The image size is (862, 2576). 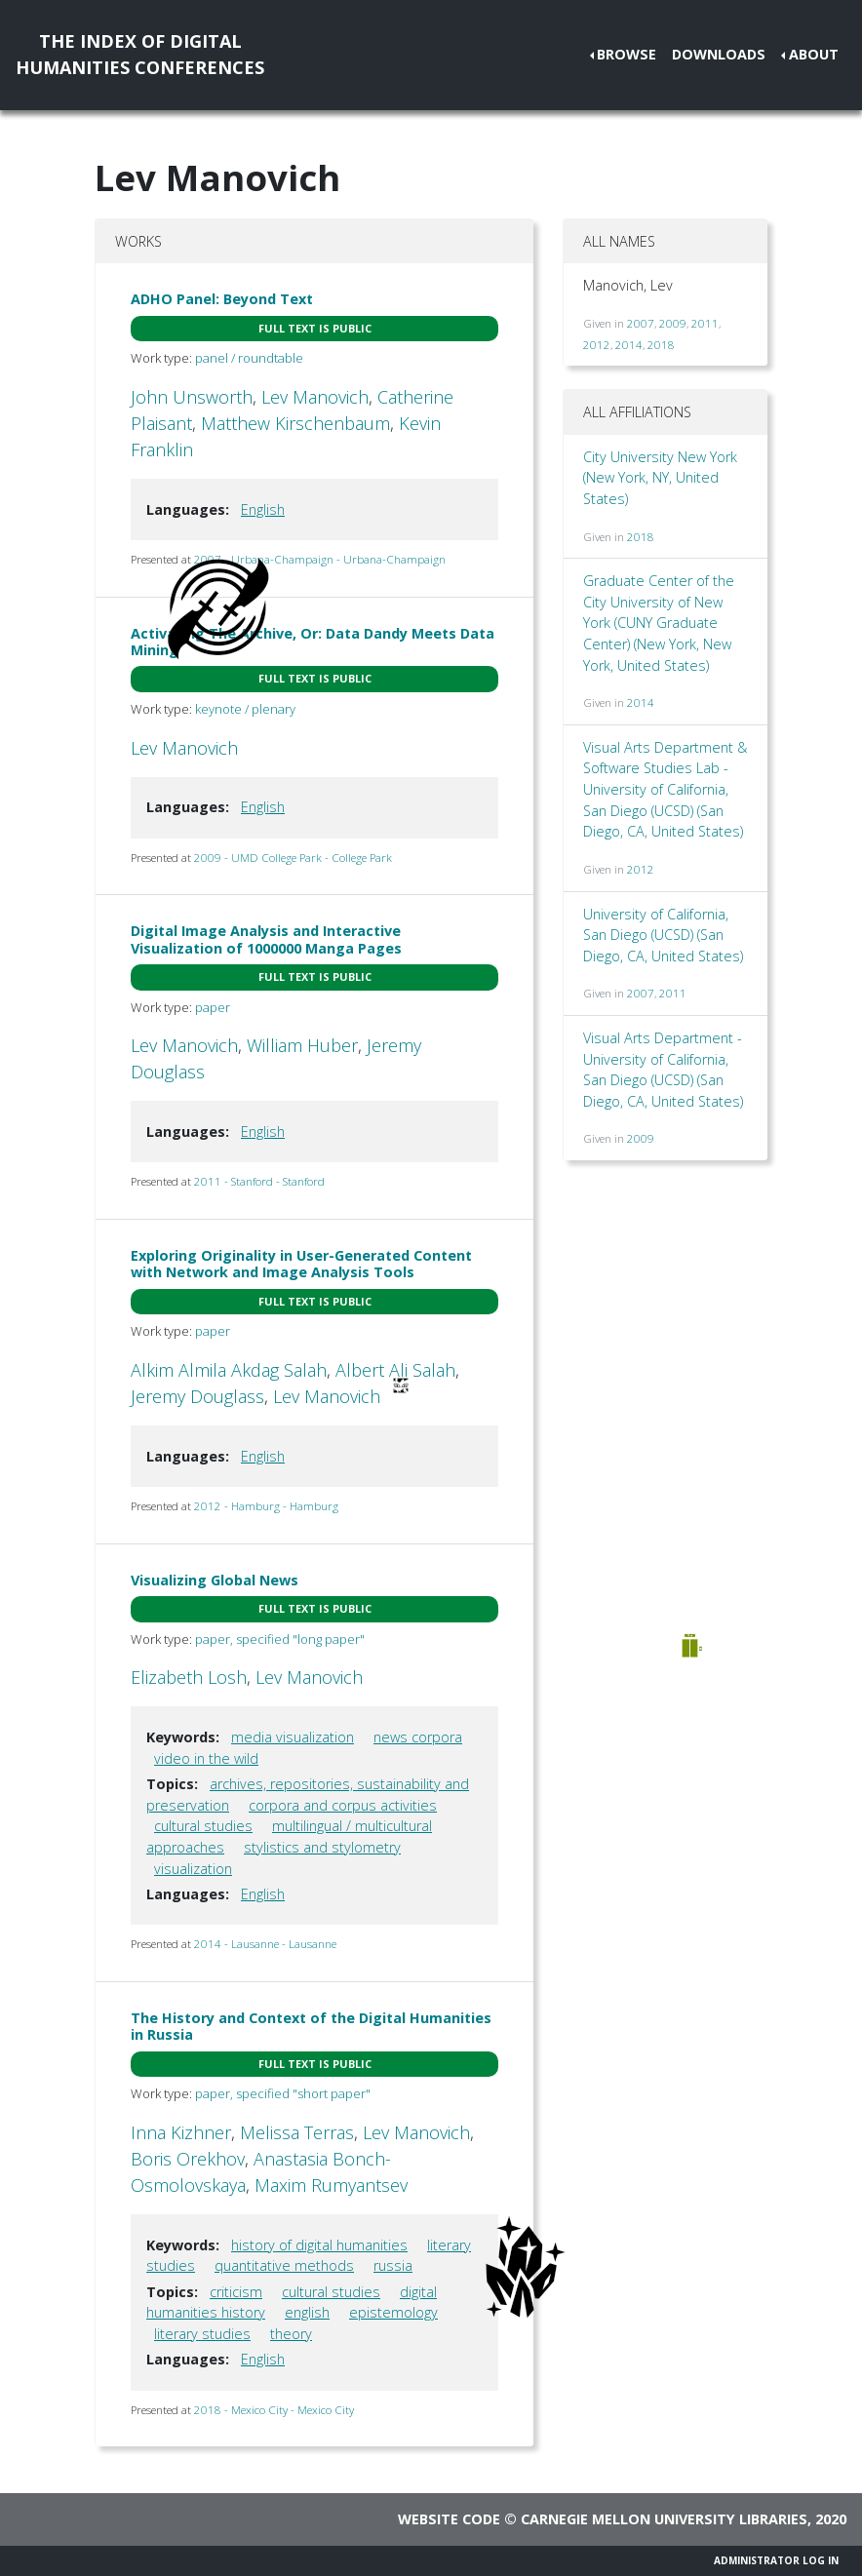 I want to click on view collected minerals or crystals, so click(x=526, y=2267).